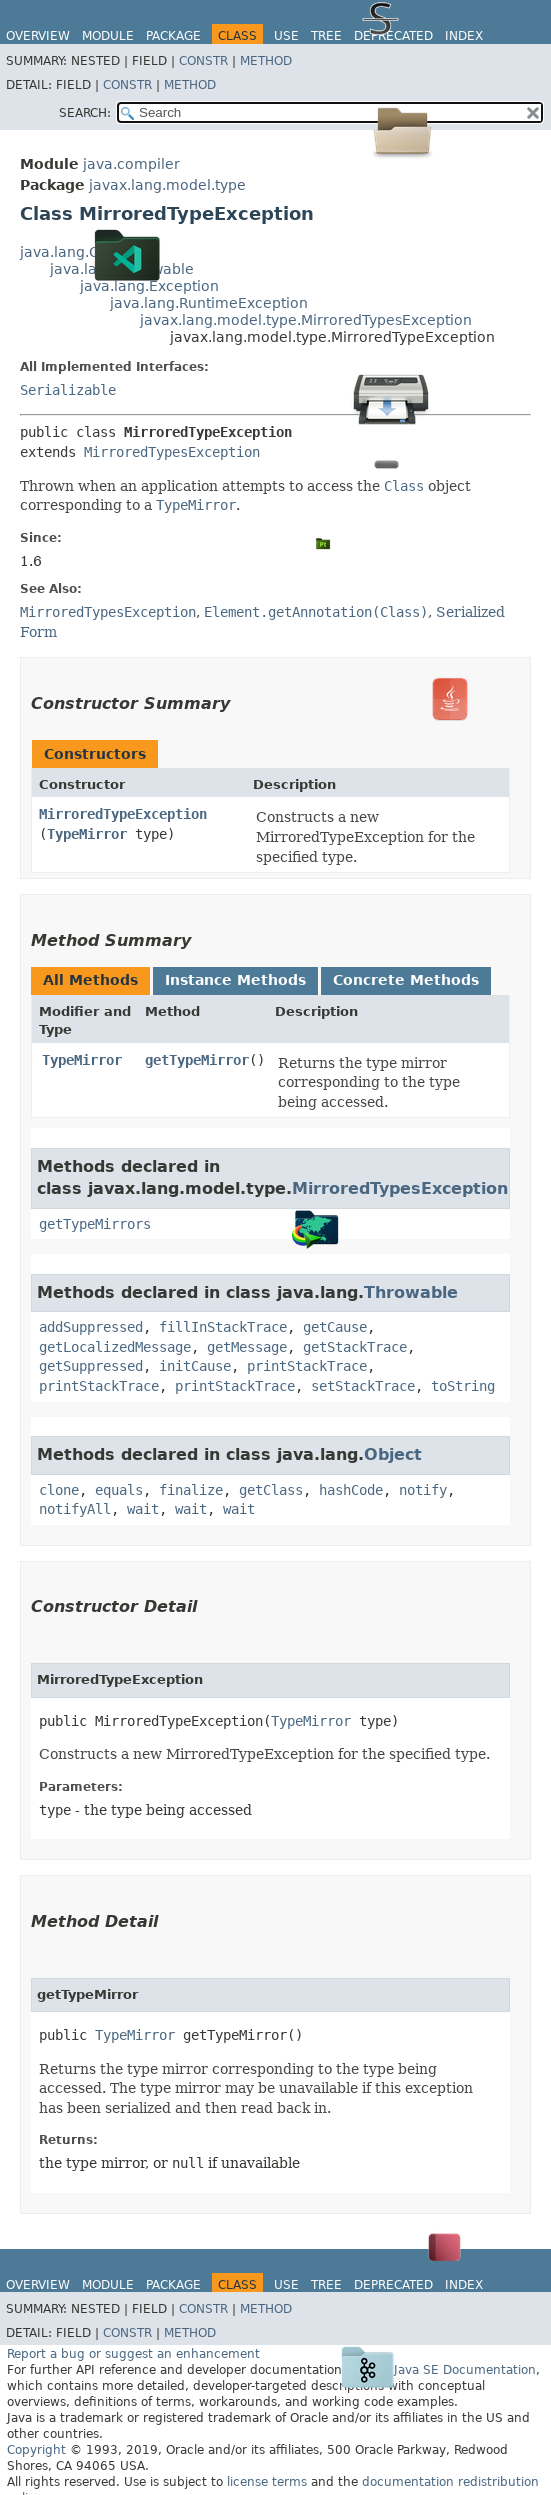  I want to click on open internet download manager files folder, so click(316, 1228).